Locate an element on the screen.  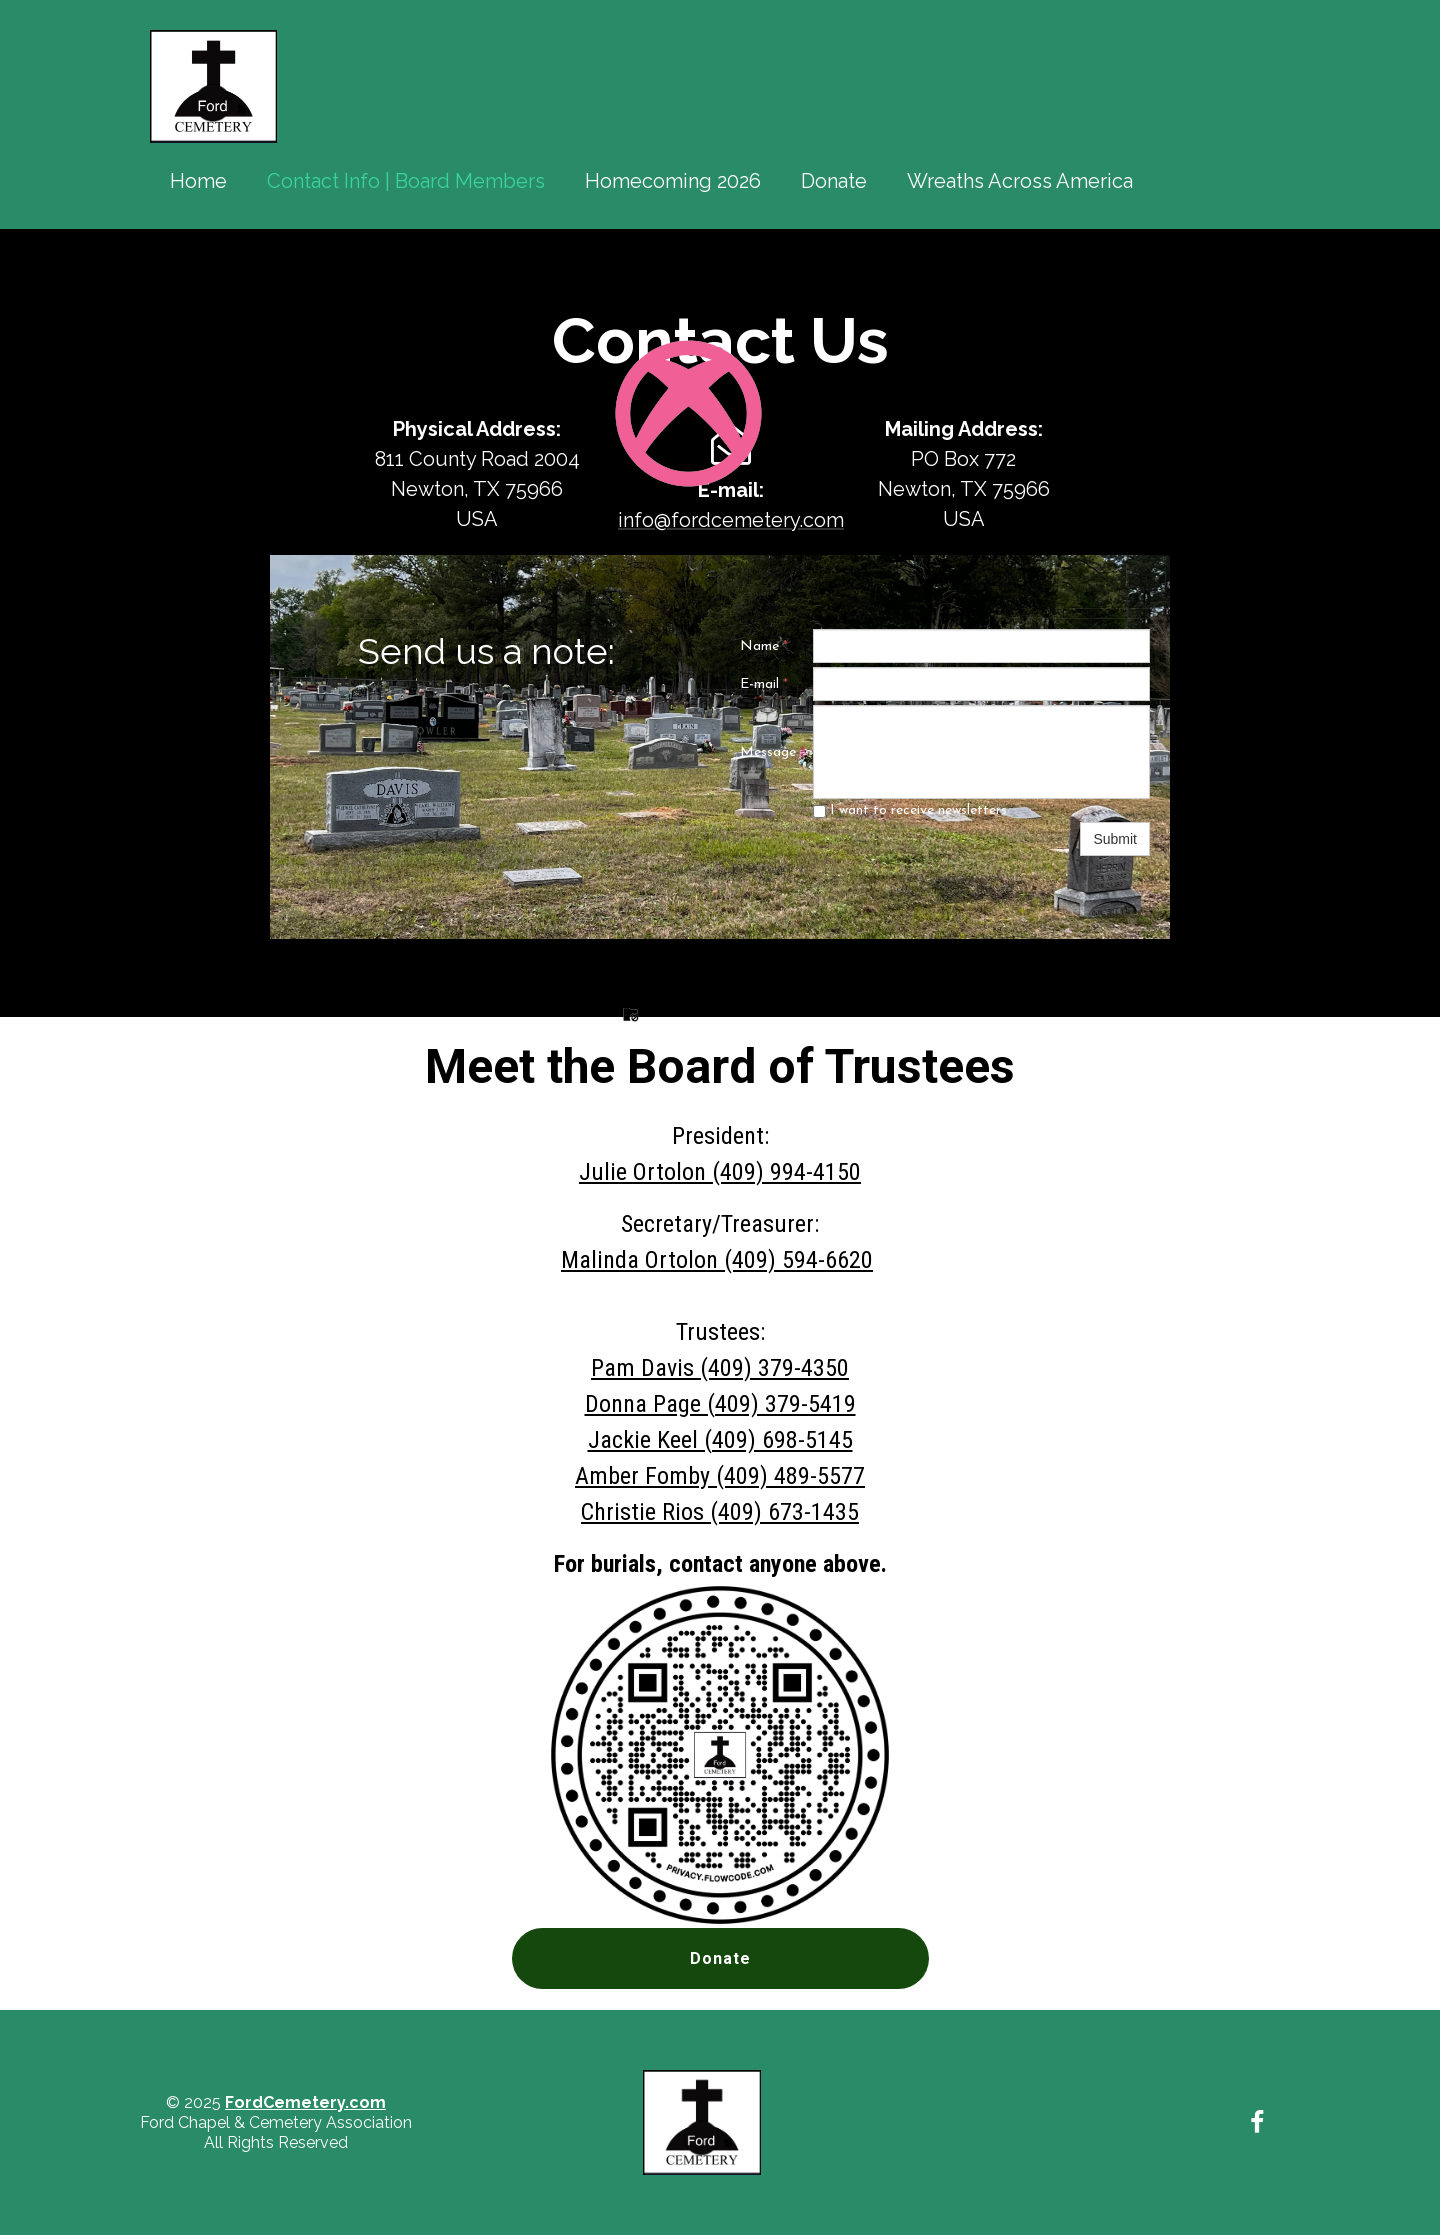
access denied to this folder is located at coordinates (630, 1014).